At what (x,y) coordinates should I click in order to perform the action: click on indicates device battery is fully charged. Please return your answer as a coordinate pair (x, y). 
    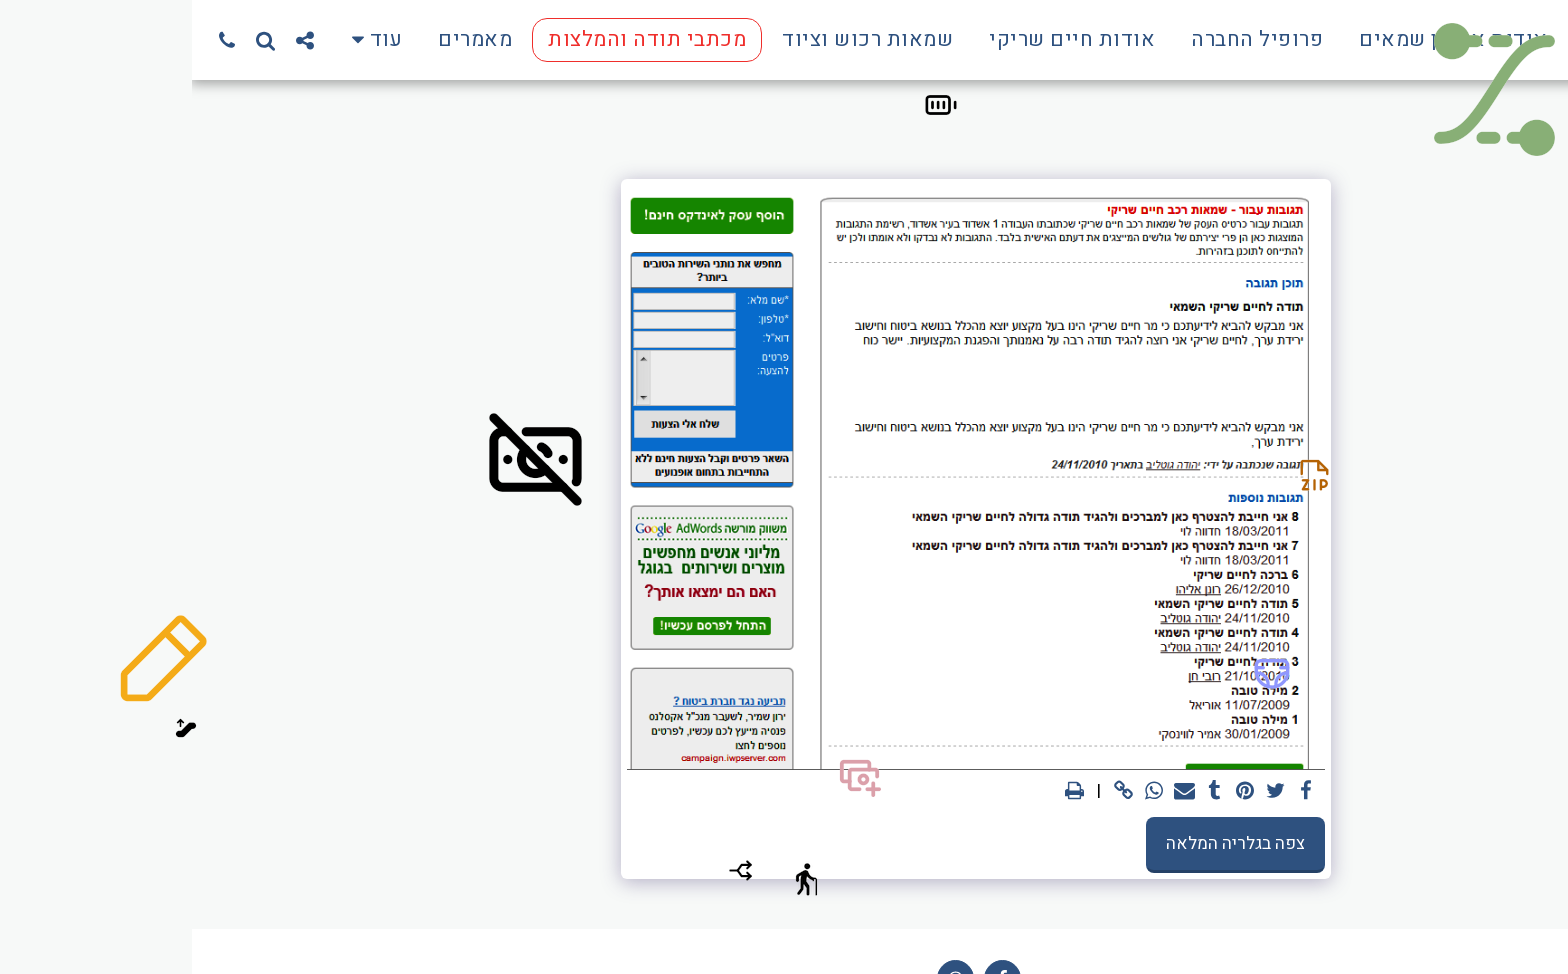
    Looking at the image, I should click on (941, 105).